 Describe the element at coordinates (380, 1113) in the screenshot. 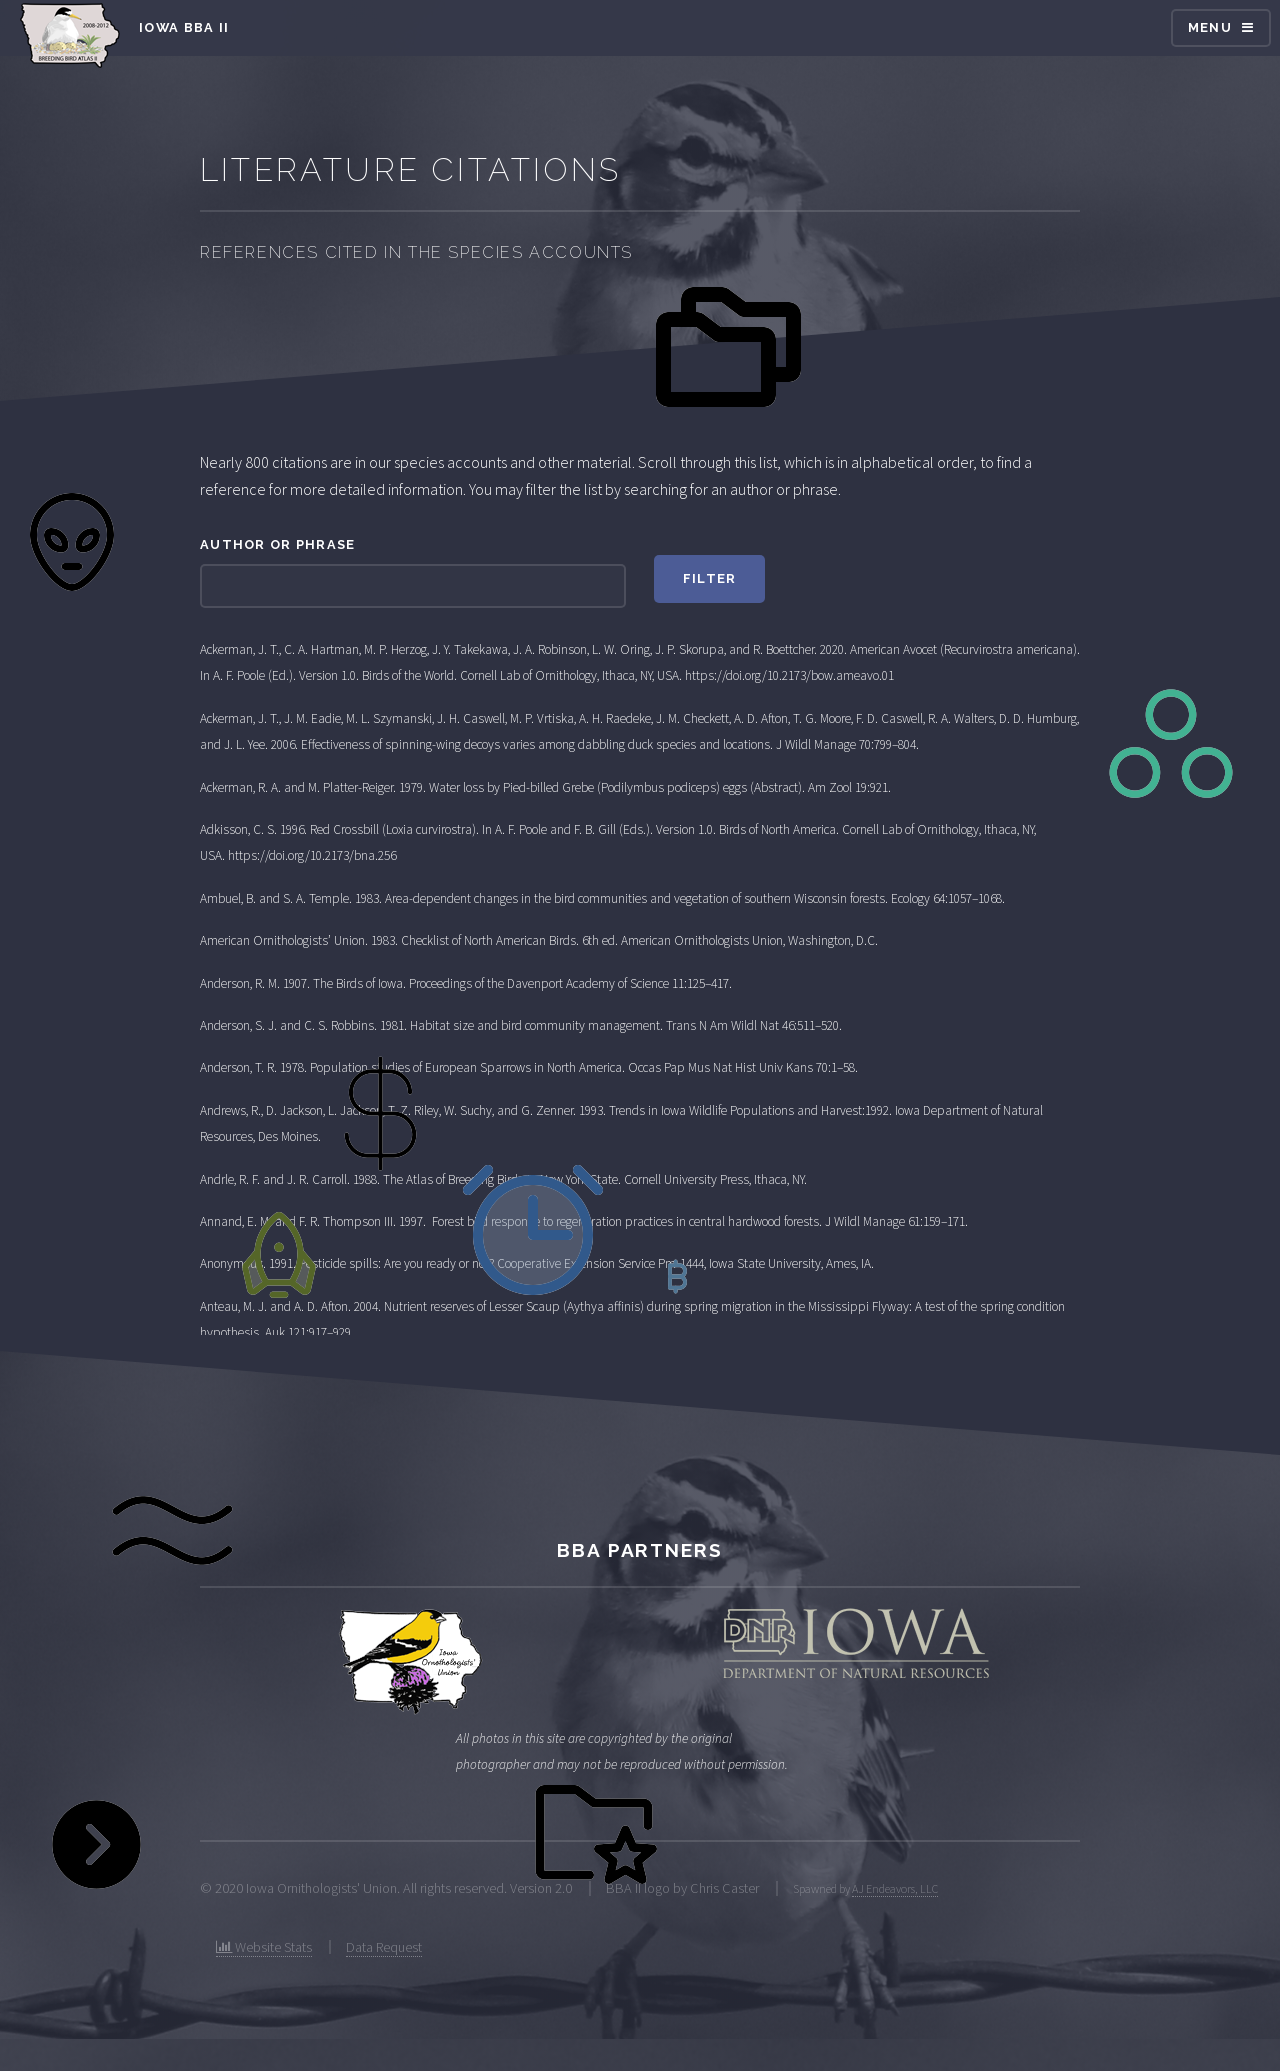

I see `view pricing or payment options` at that location.